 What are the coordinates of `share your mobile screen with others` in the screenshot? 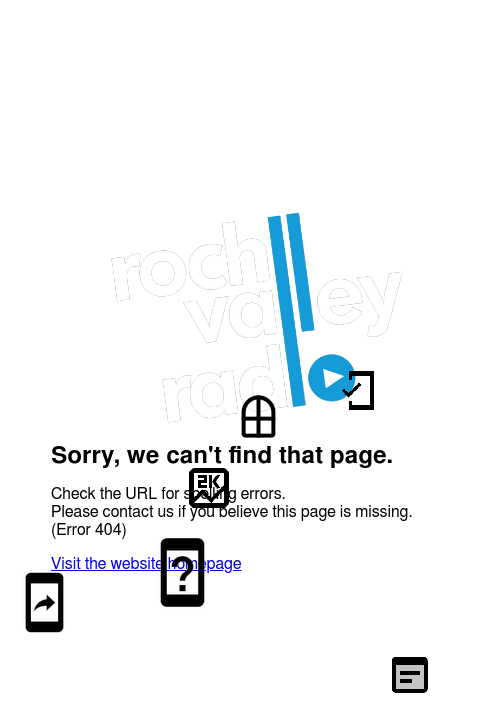 It's located at (44, 602).